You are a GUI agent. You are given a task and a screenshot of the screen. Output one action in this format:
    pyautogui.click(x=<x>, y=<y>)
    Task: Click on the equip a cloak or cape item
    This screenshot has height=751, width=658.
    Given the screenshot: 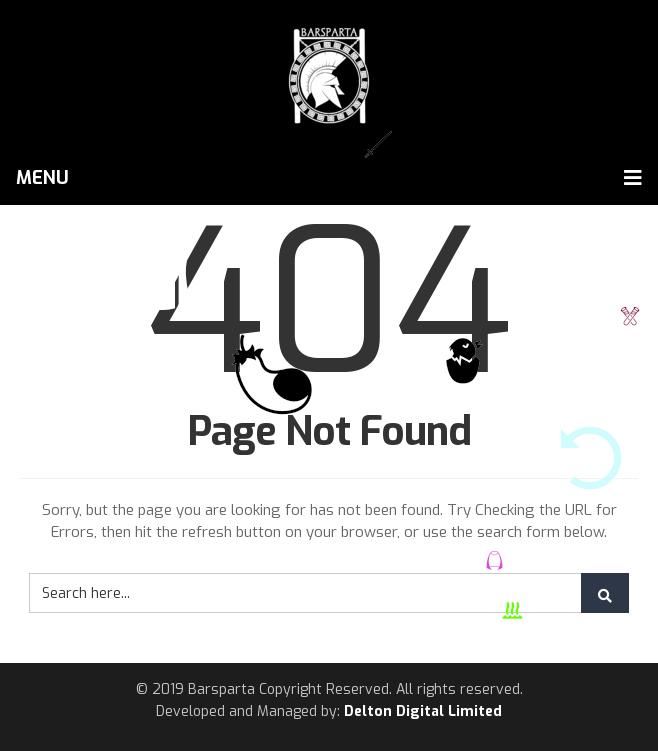 What is the action you would take?
    pyautogui.click(x=494, y=560)
    